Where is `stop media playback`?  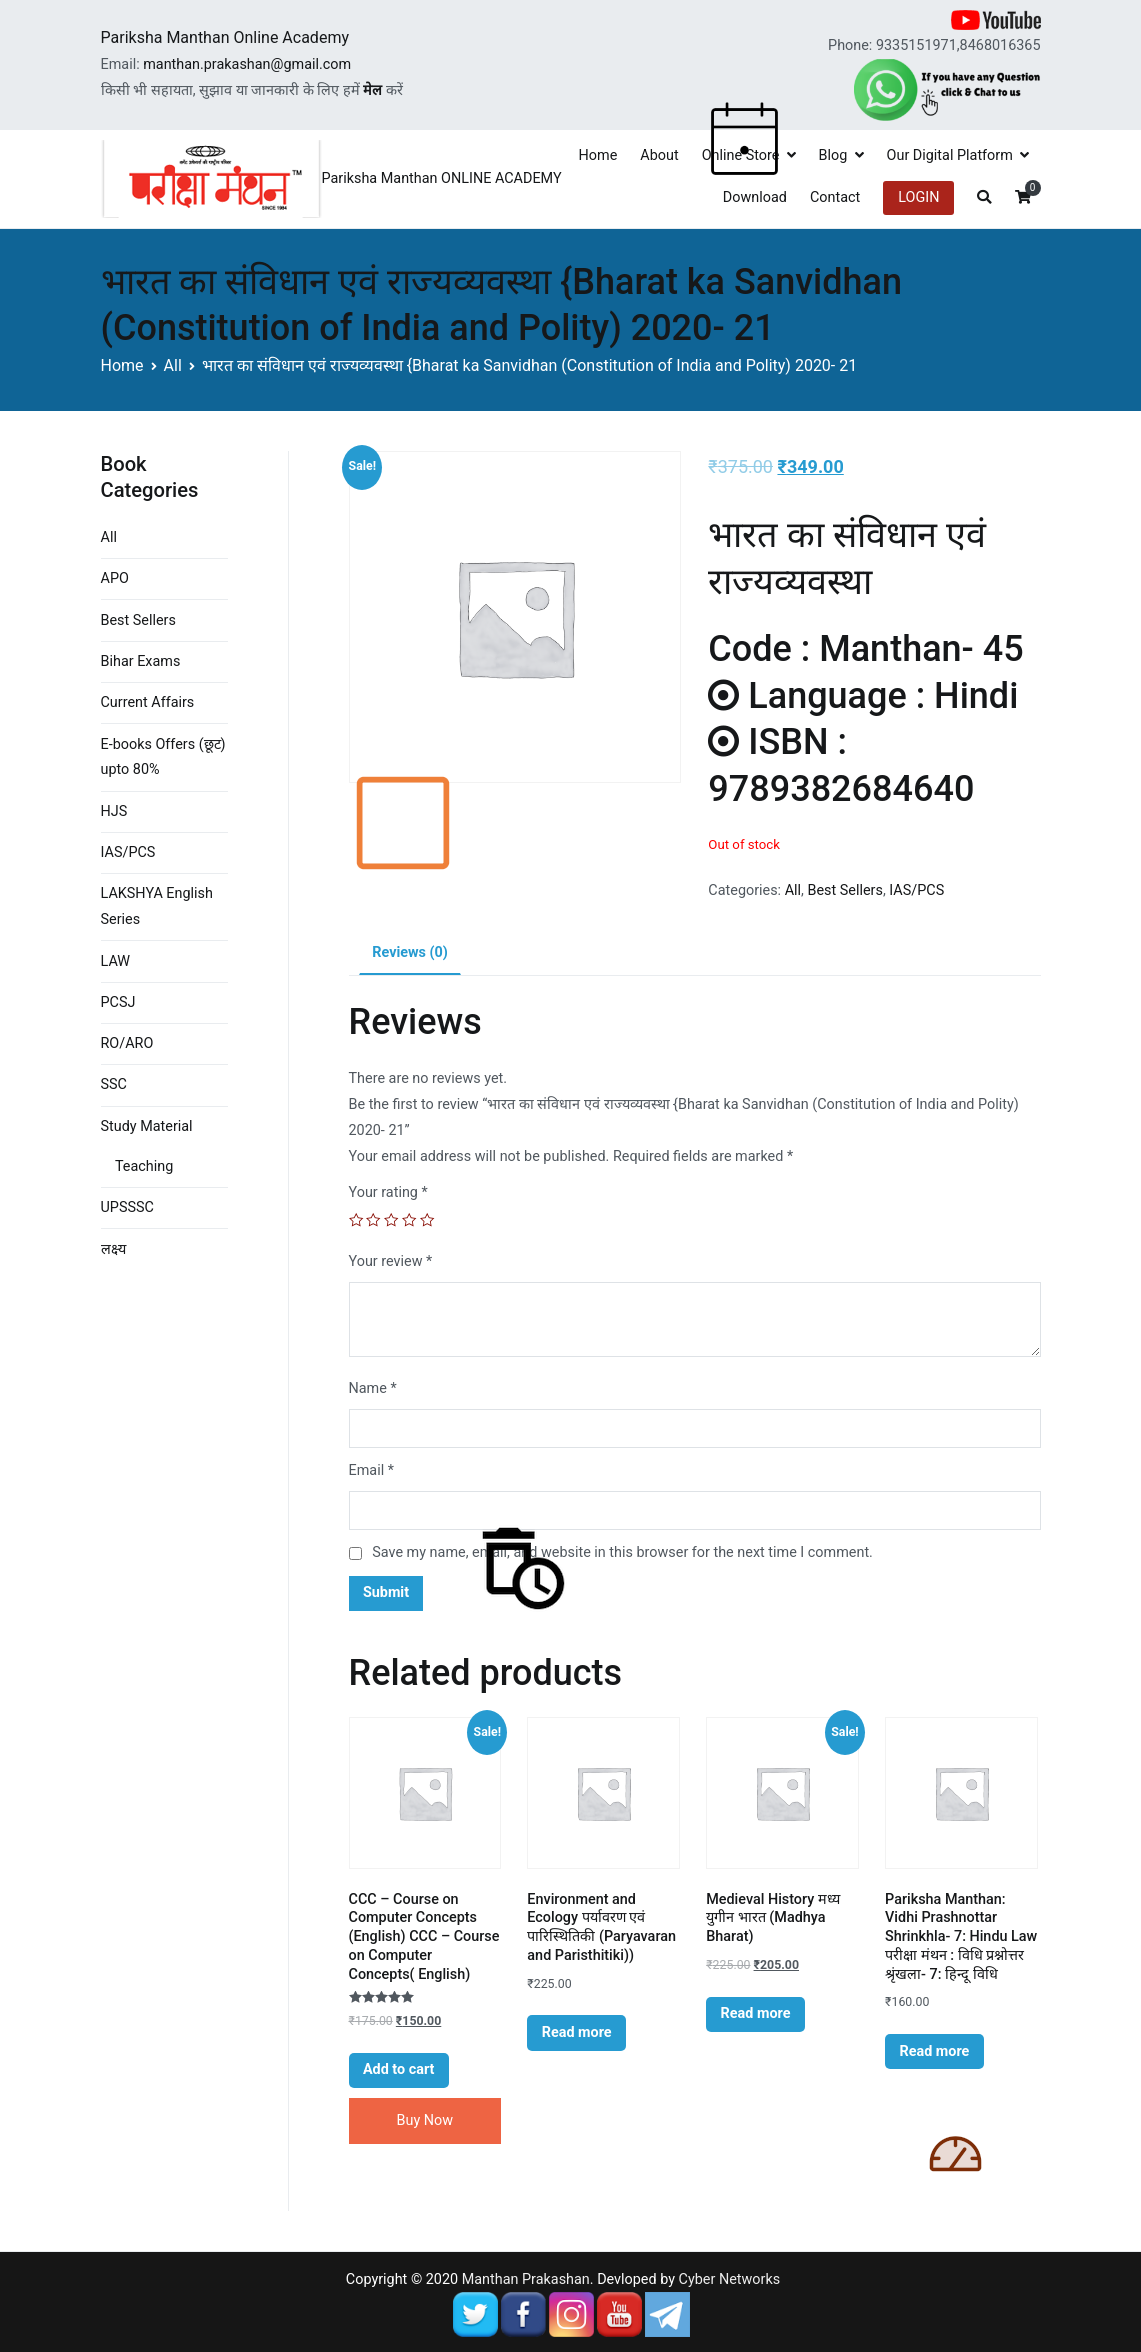
stop media playback is located at coordinates (403, 823).